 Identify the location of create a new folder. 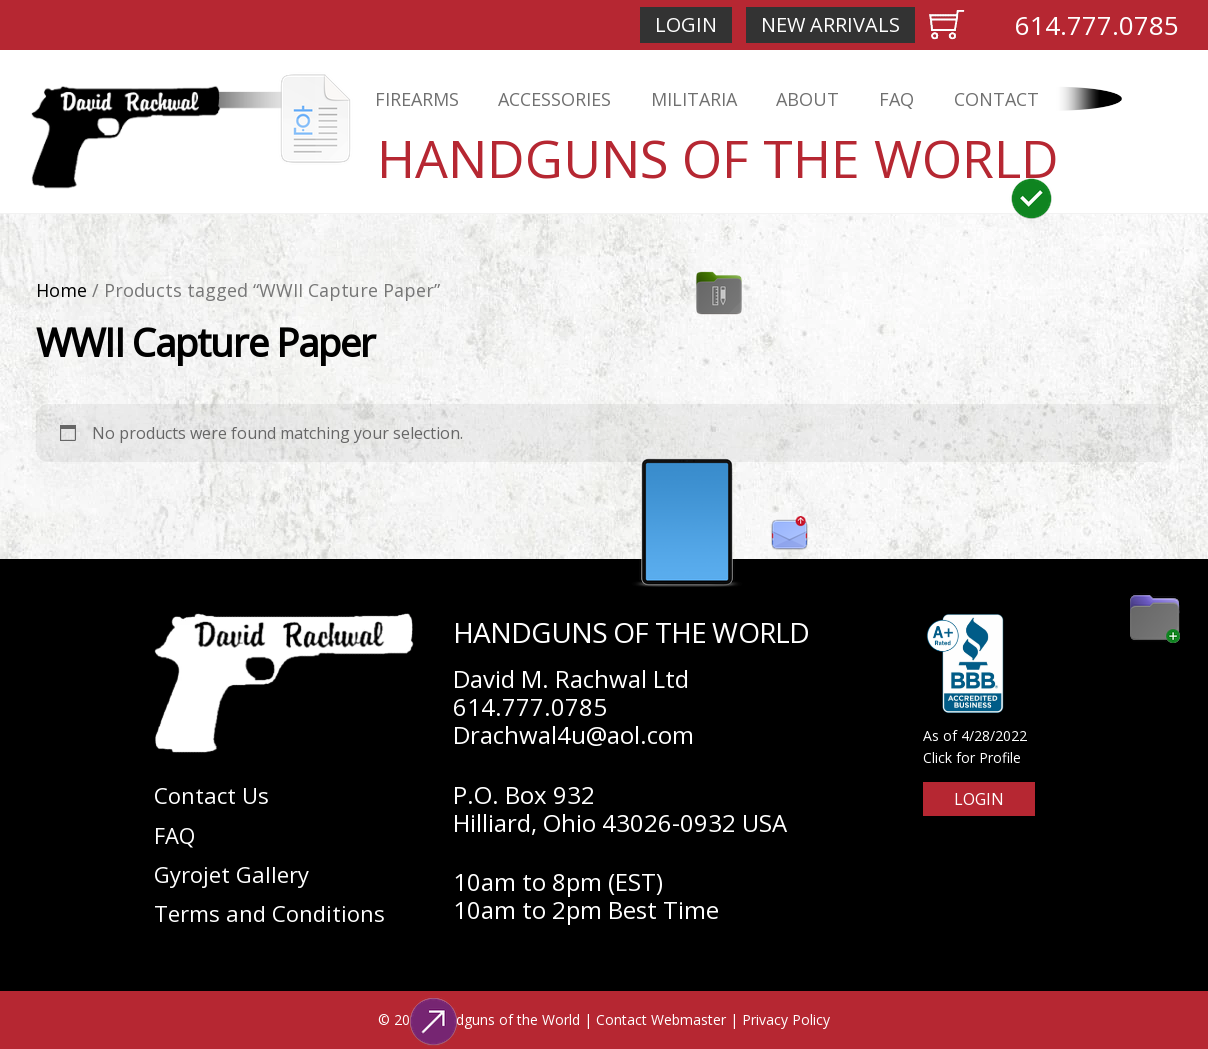
(1154, 617).